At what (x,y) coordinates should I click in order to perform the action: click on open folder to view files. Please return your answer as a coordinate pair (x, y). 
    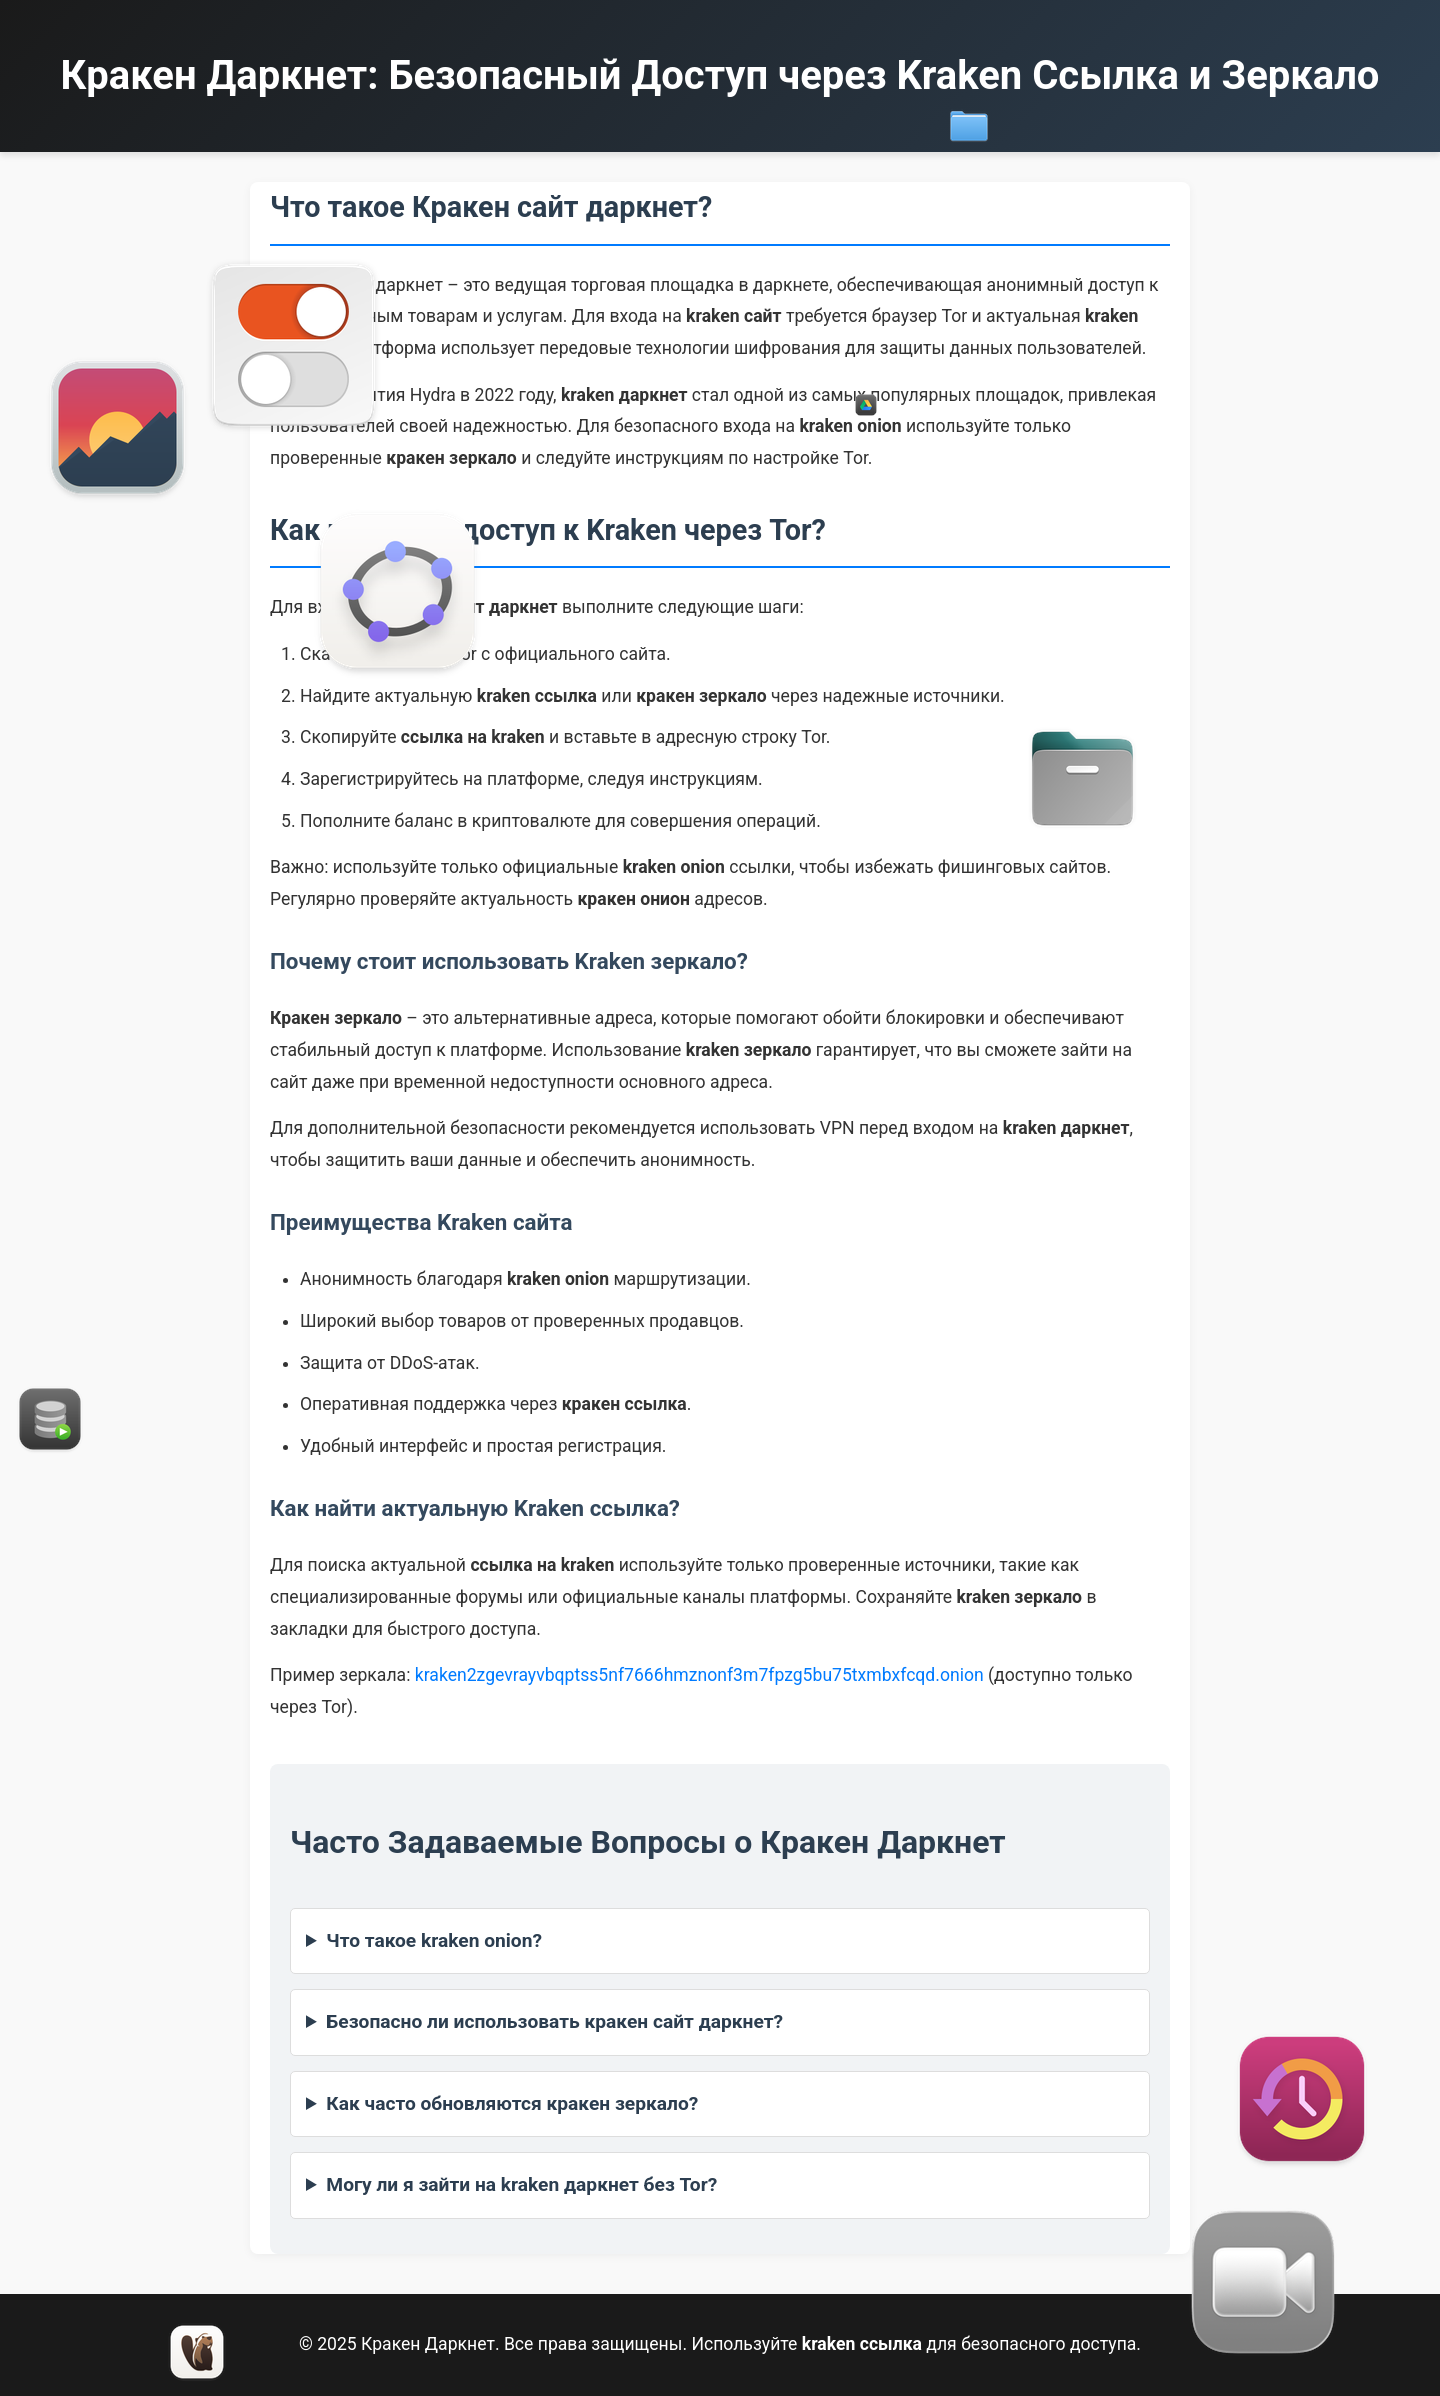
    Looking at the image, I should click on (969, 126).